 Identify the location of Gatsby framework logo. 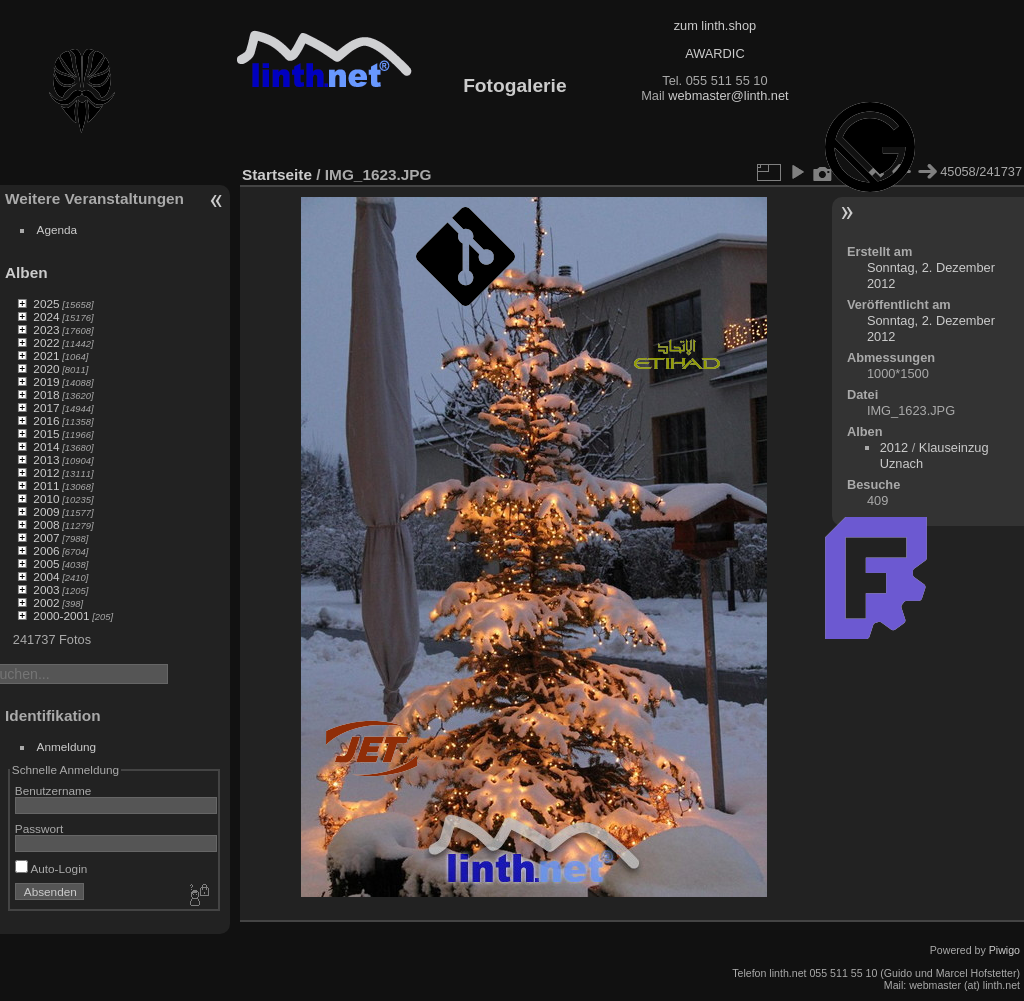
(870, 147).